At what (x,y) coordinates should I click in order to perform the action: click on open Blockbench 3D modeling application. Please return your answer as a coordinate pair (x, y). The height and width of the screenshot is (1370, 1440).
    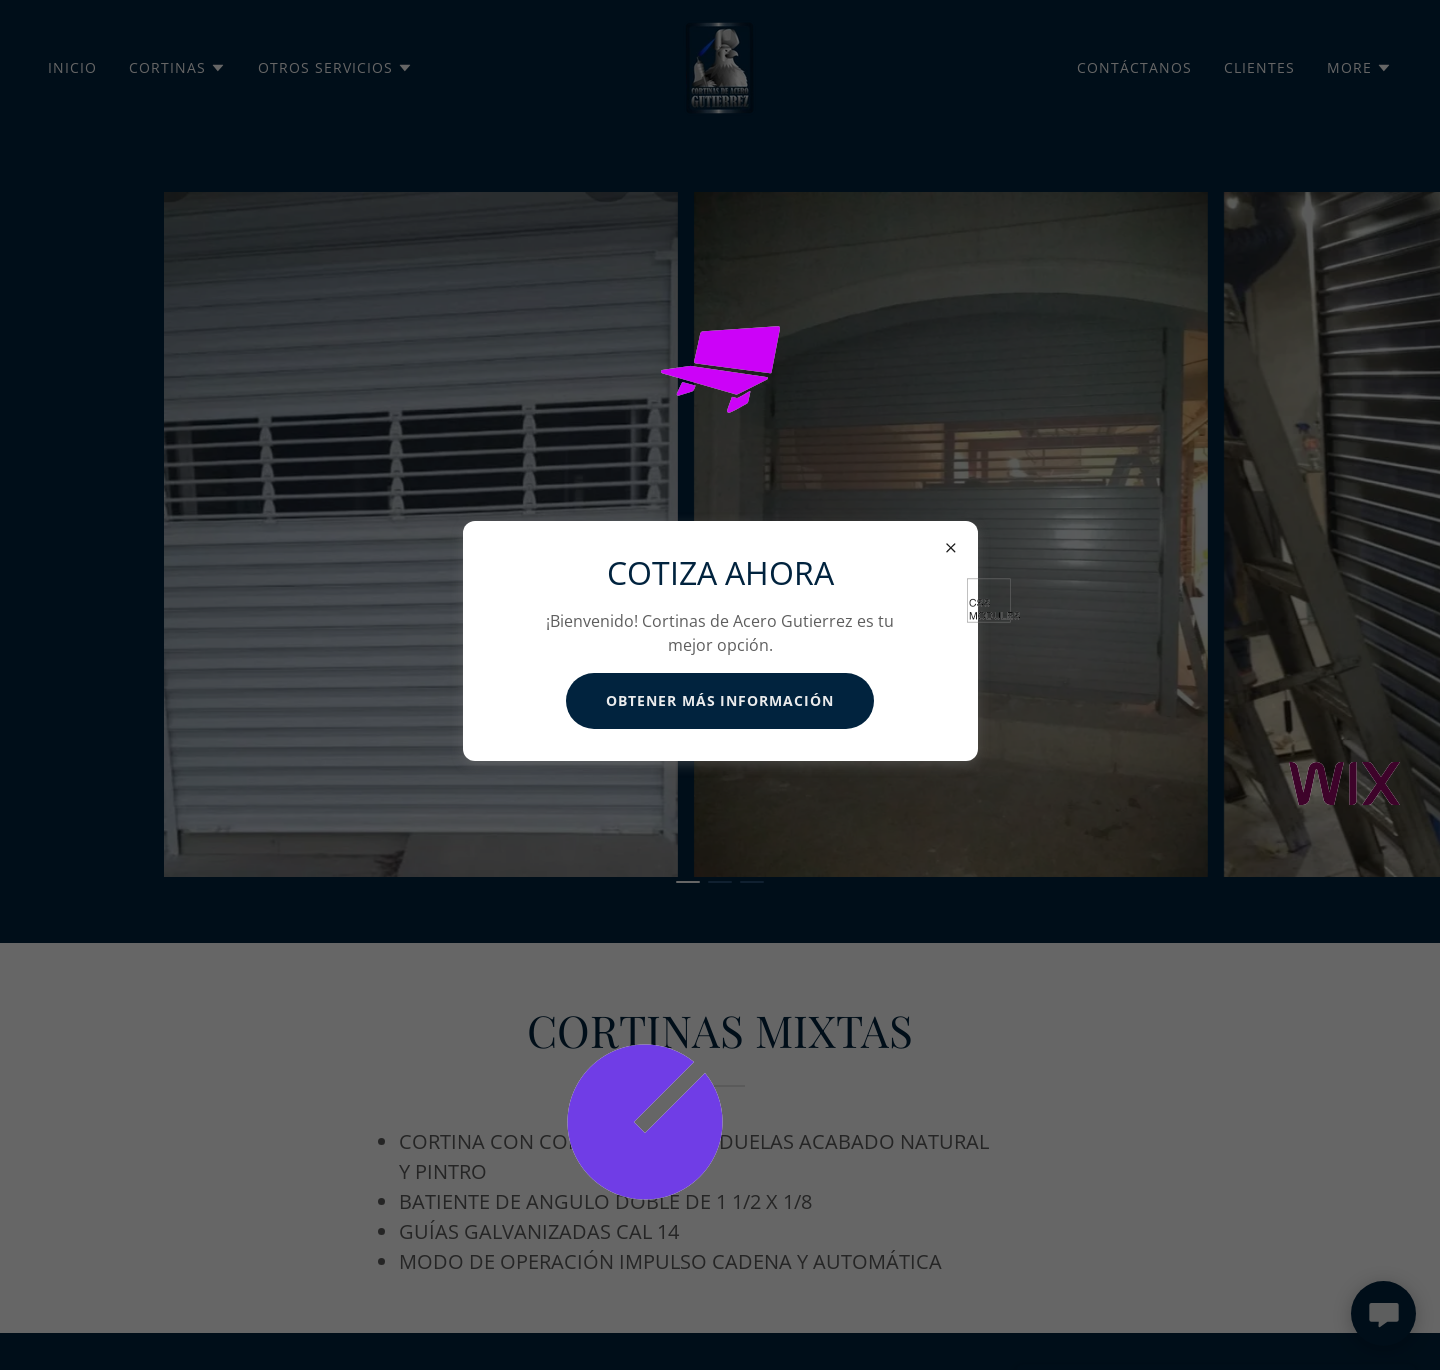
    Looking at the image, I should click on (720, 369).